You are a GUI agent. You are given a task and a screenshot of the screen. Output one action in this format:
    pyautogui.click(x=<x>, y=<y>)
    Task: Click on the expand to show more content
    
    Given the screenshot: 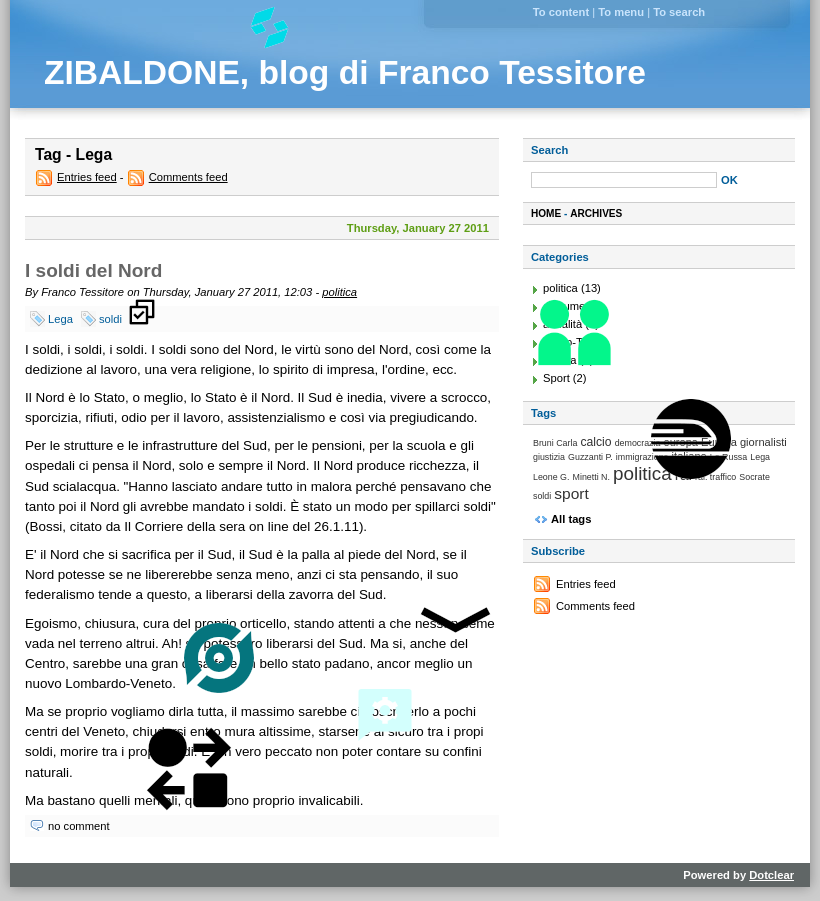 What is the action you would take?
    pyautogui.click(x=455, y=618)
    